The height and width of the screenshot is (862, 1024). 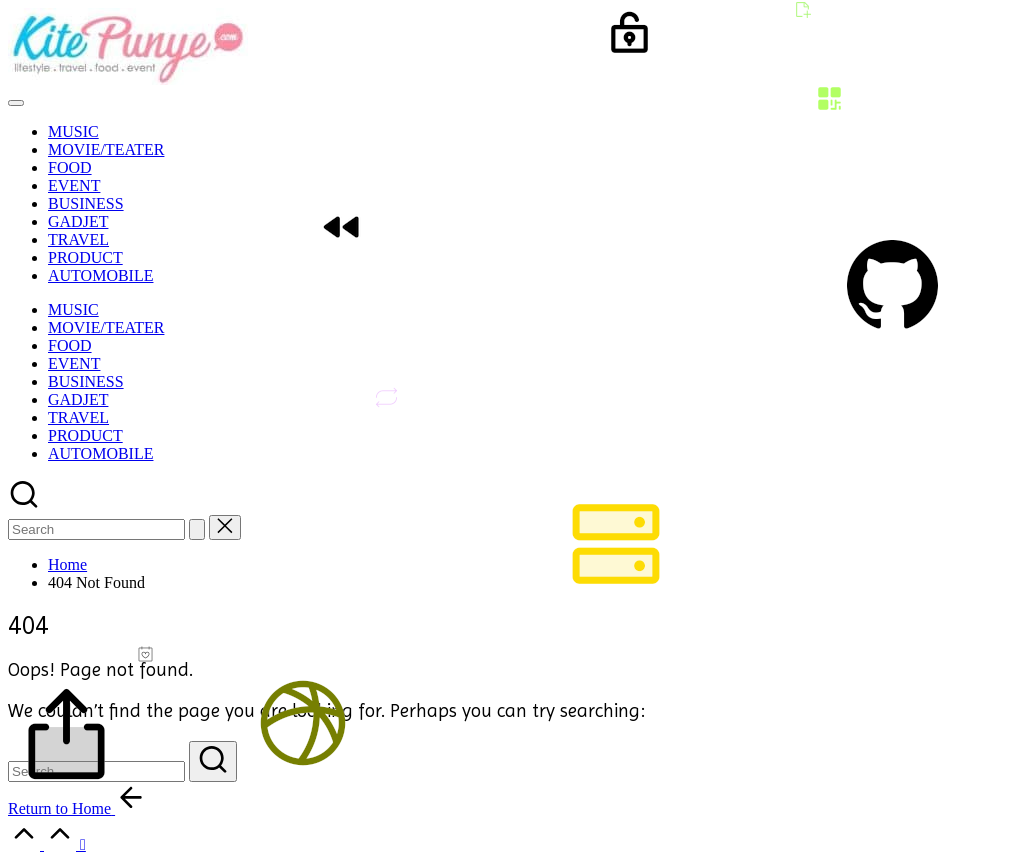 What do you see at coordinates (892, 285) in the screenshot?
I see `open GitHub repository` at bounding box center [892, 285].